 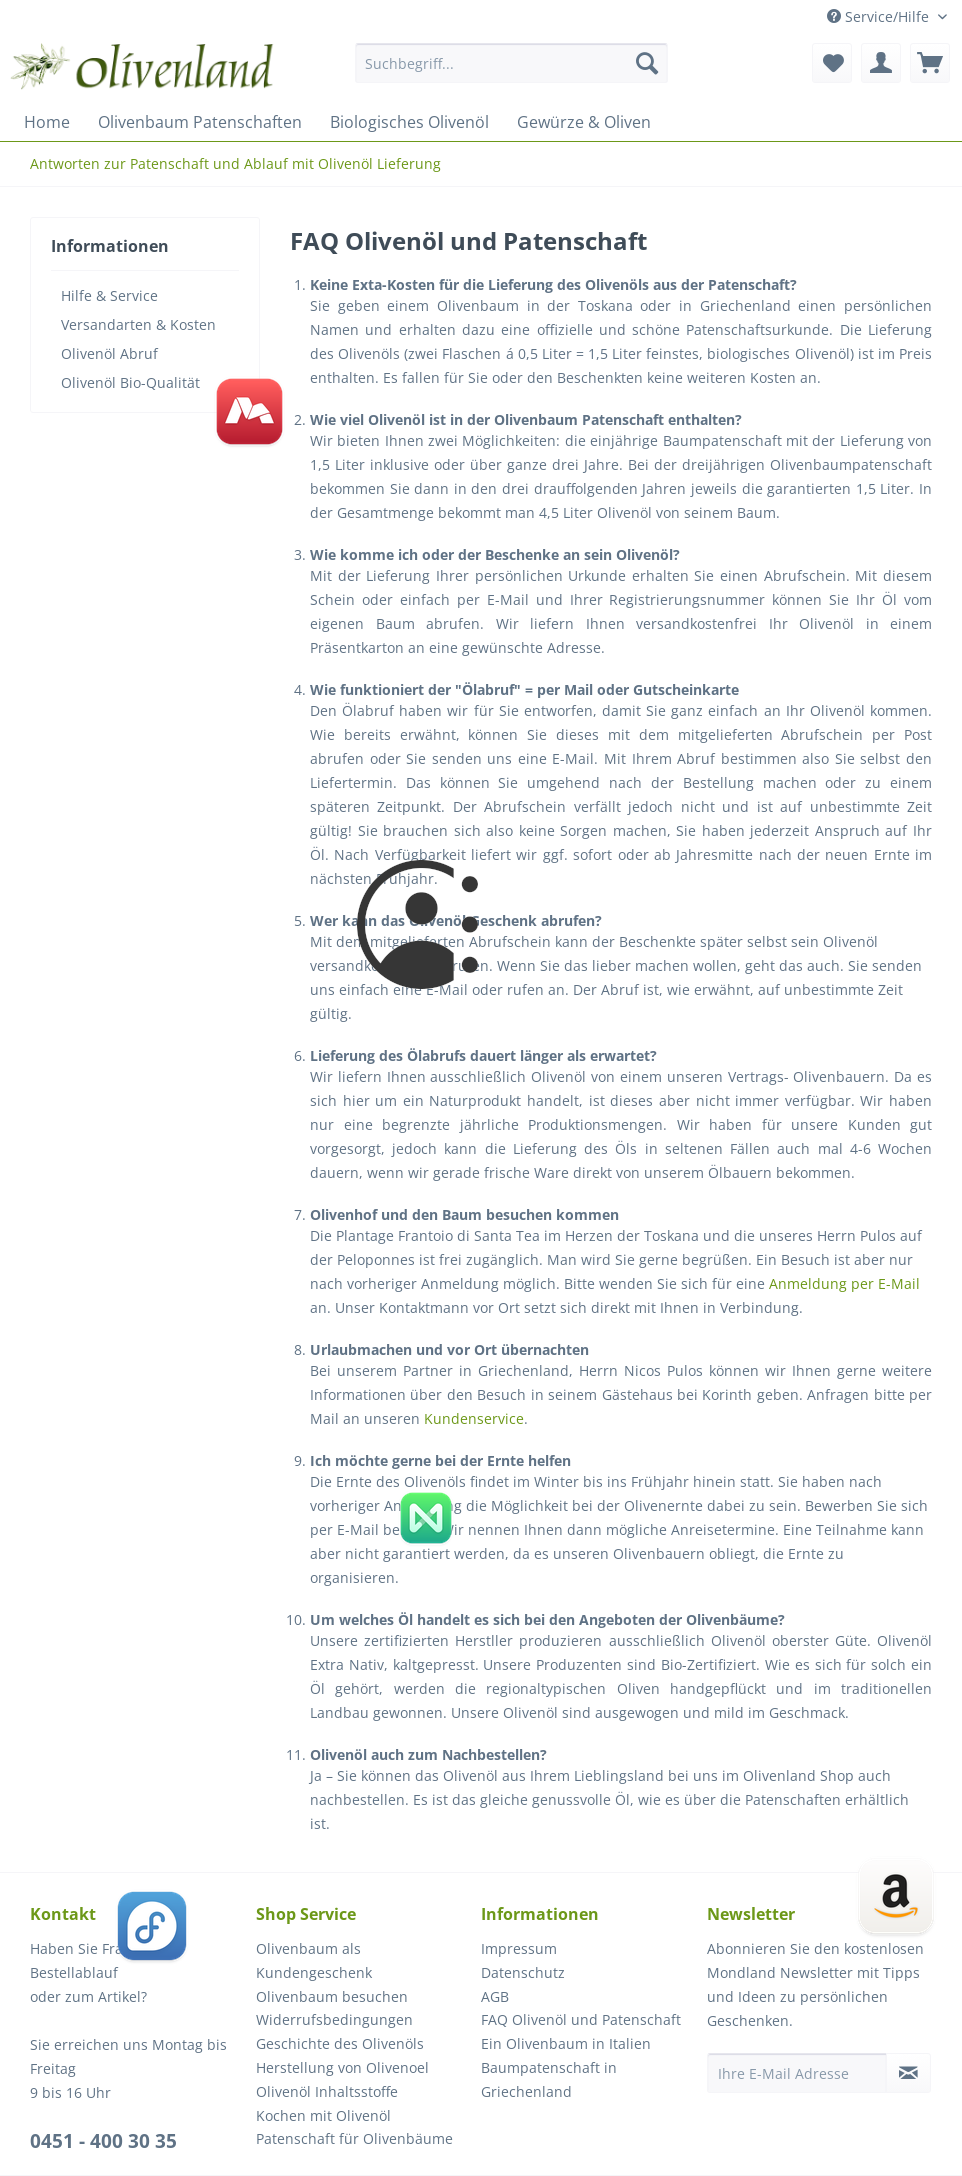 I want to click on open the Amazon shopping app, so click(x=896, y=1896).